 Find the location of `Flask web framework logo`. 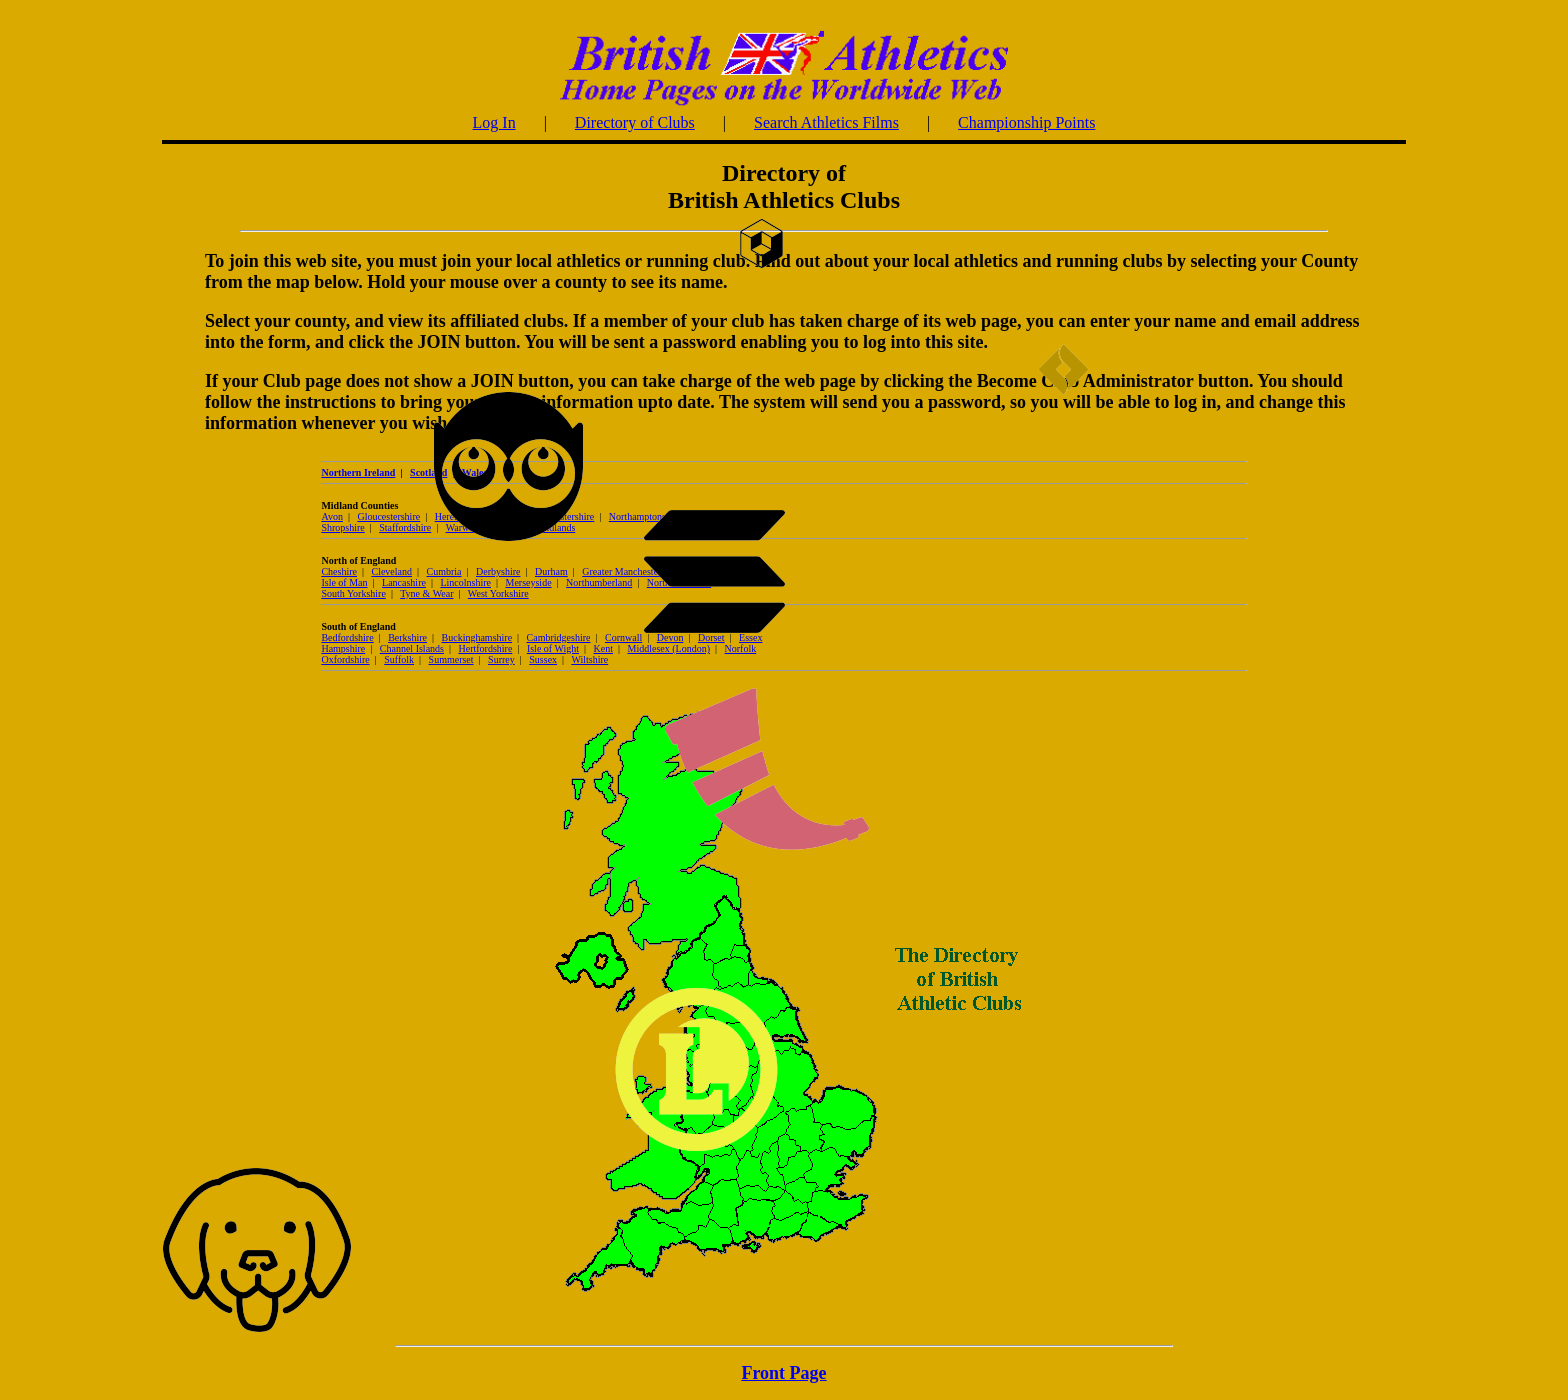

Flask web framework logo is located at coordinates (767, 769).